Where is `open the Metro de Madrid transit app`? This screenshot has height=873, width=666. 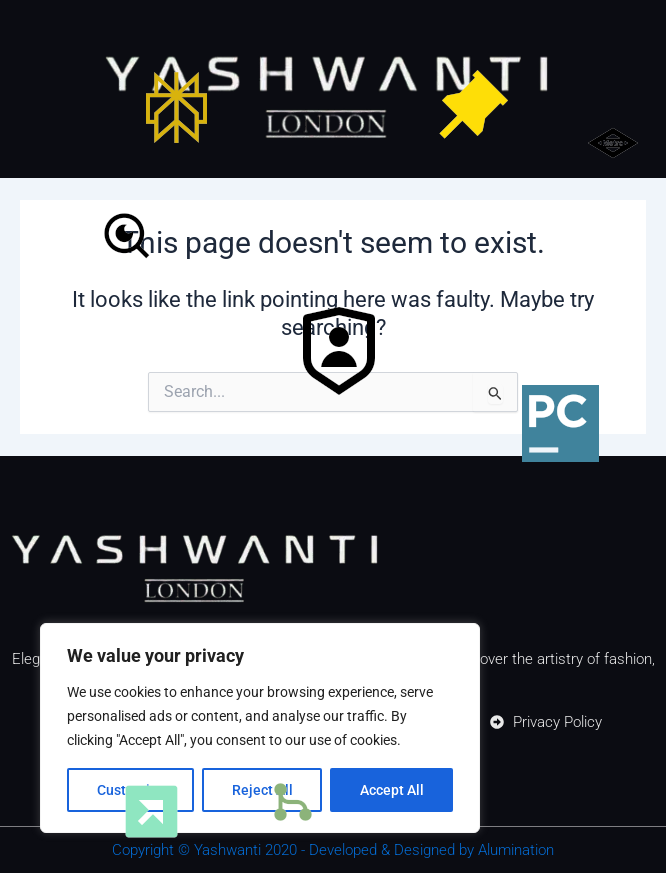 open the Metro de Madrid transit app is located at coordinates (613, 143).